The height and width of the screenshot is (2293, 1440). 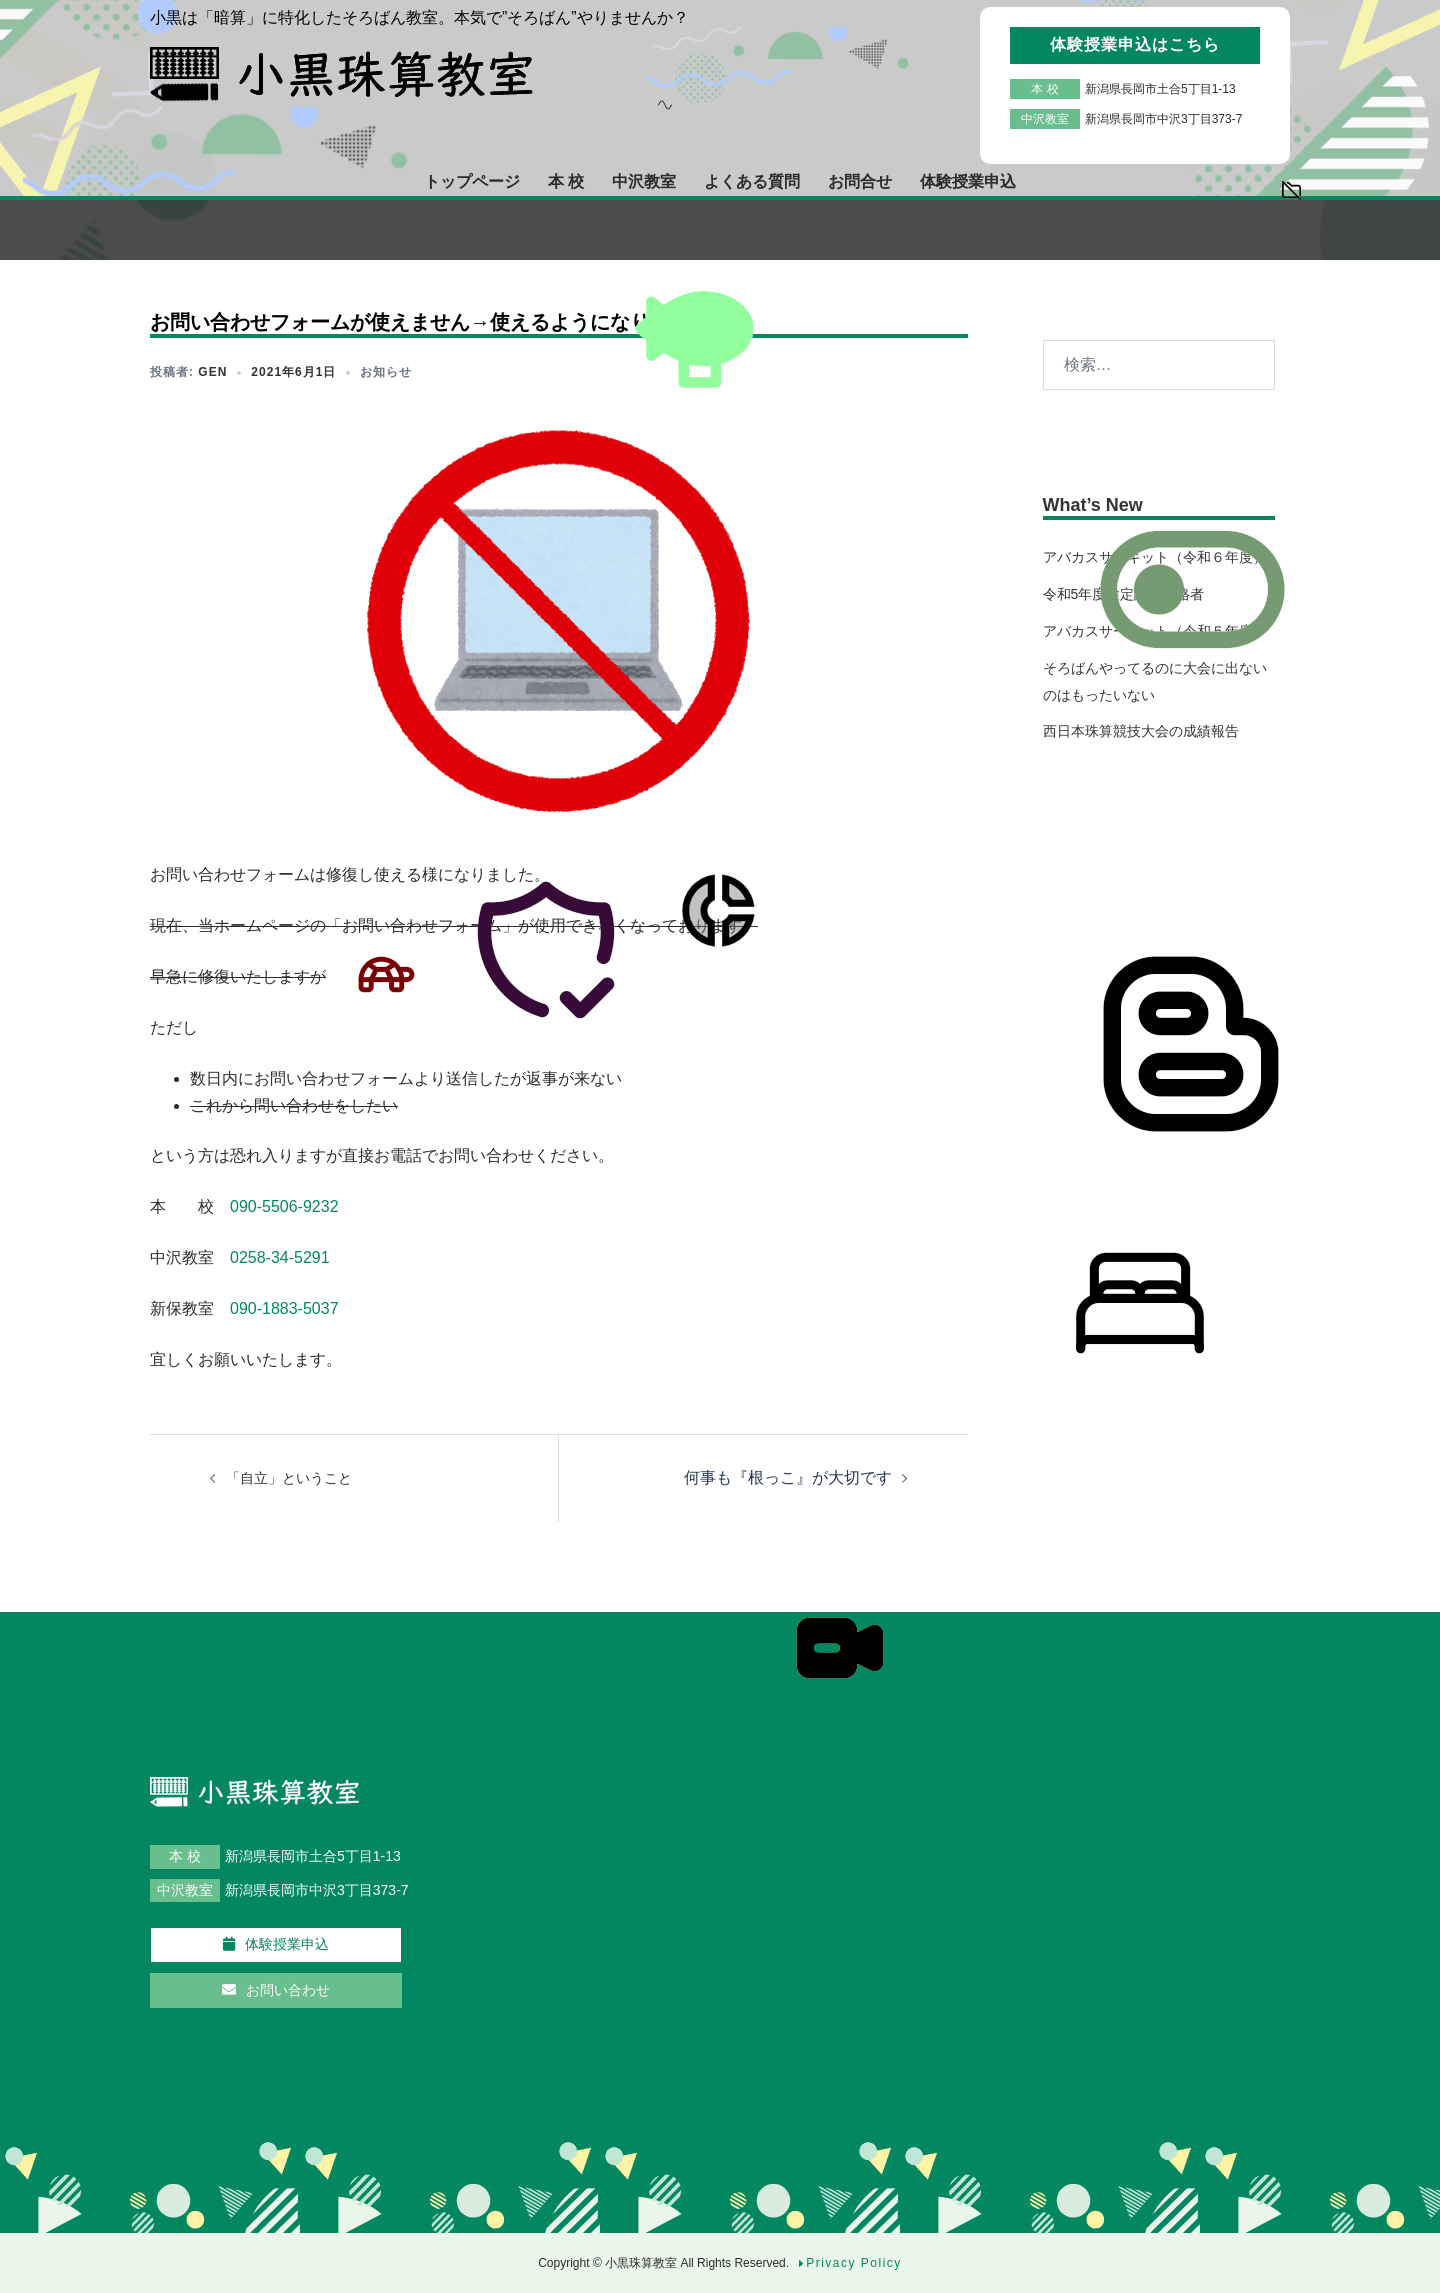 What do you see at coordinates (665, 105) in the screenshot?
I see `indicates audio or sound wave settings` at bounding box center [665, 105].